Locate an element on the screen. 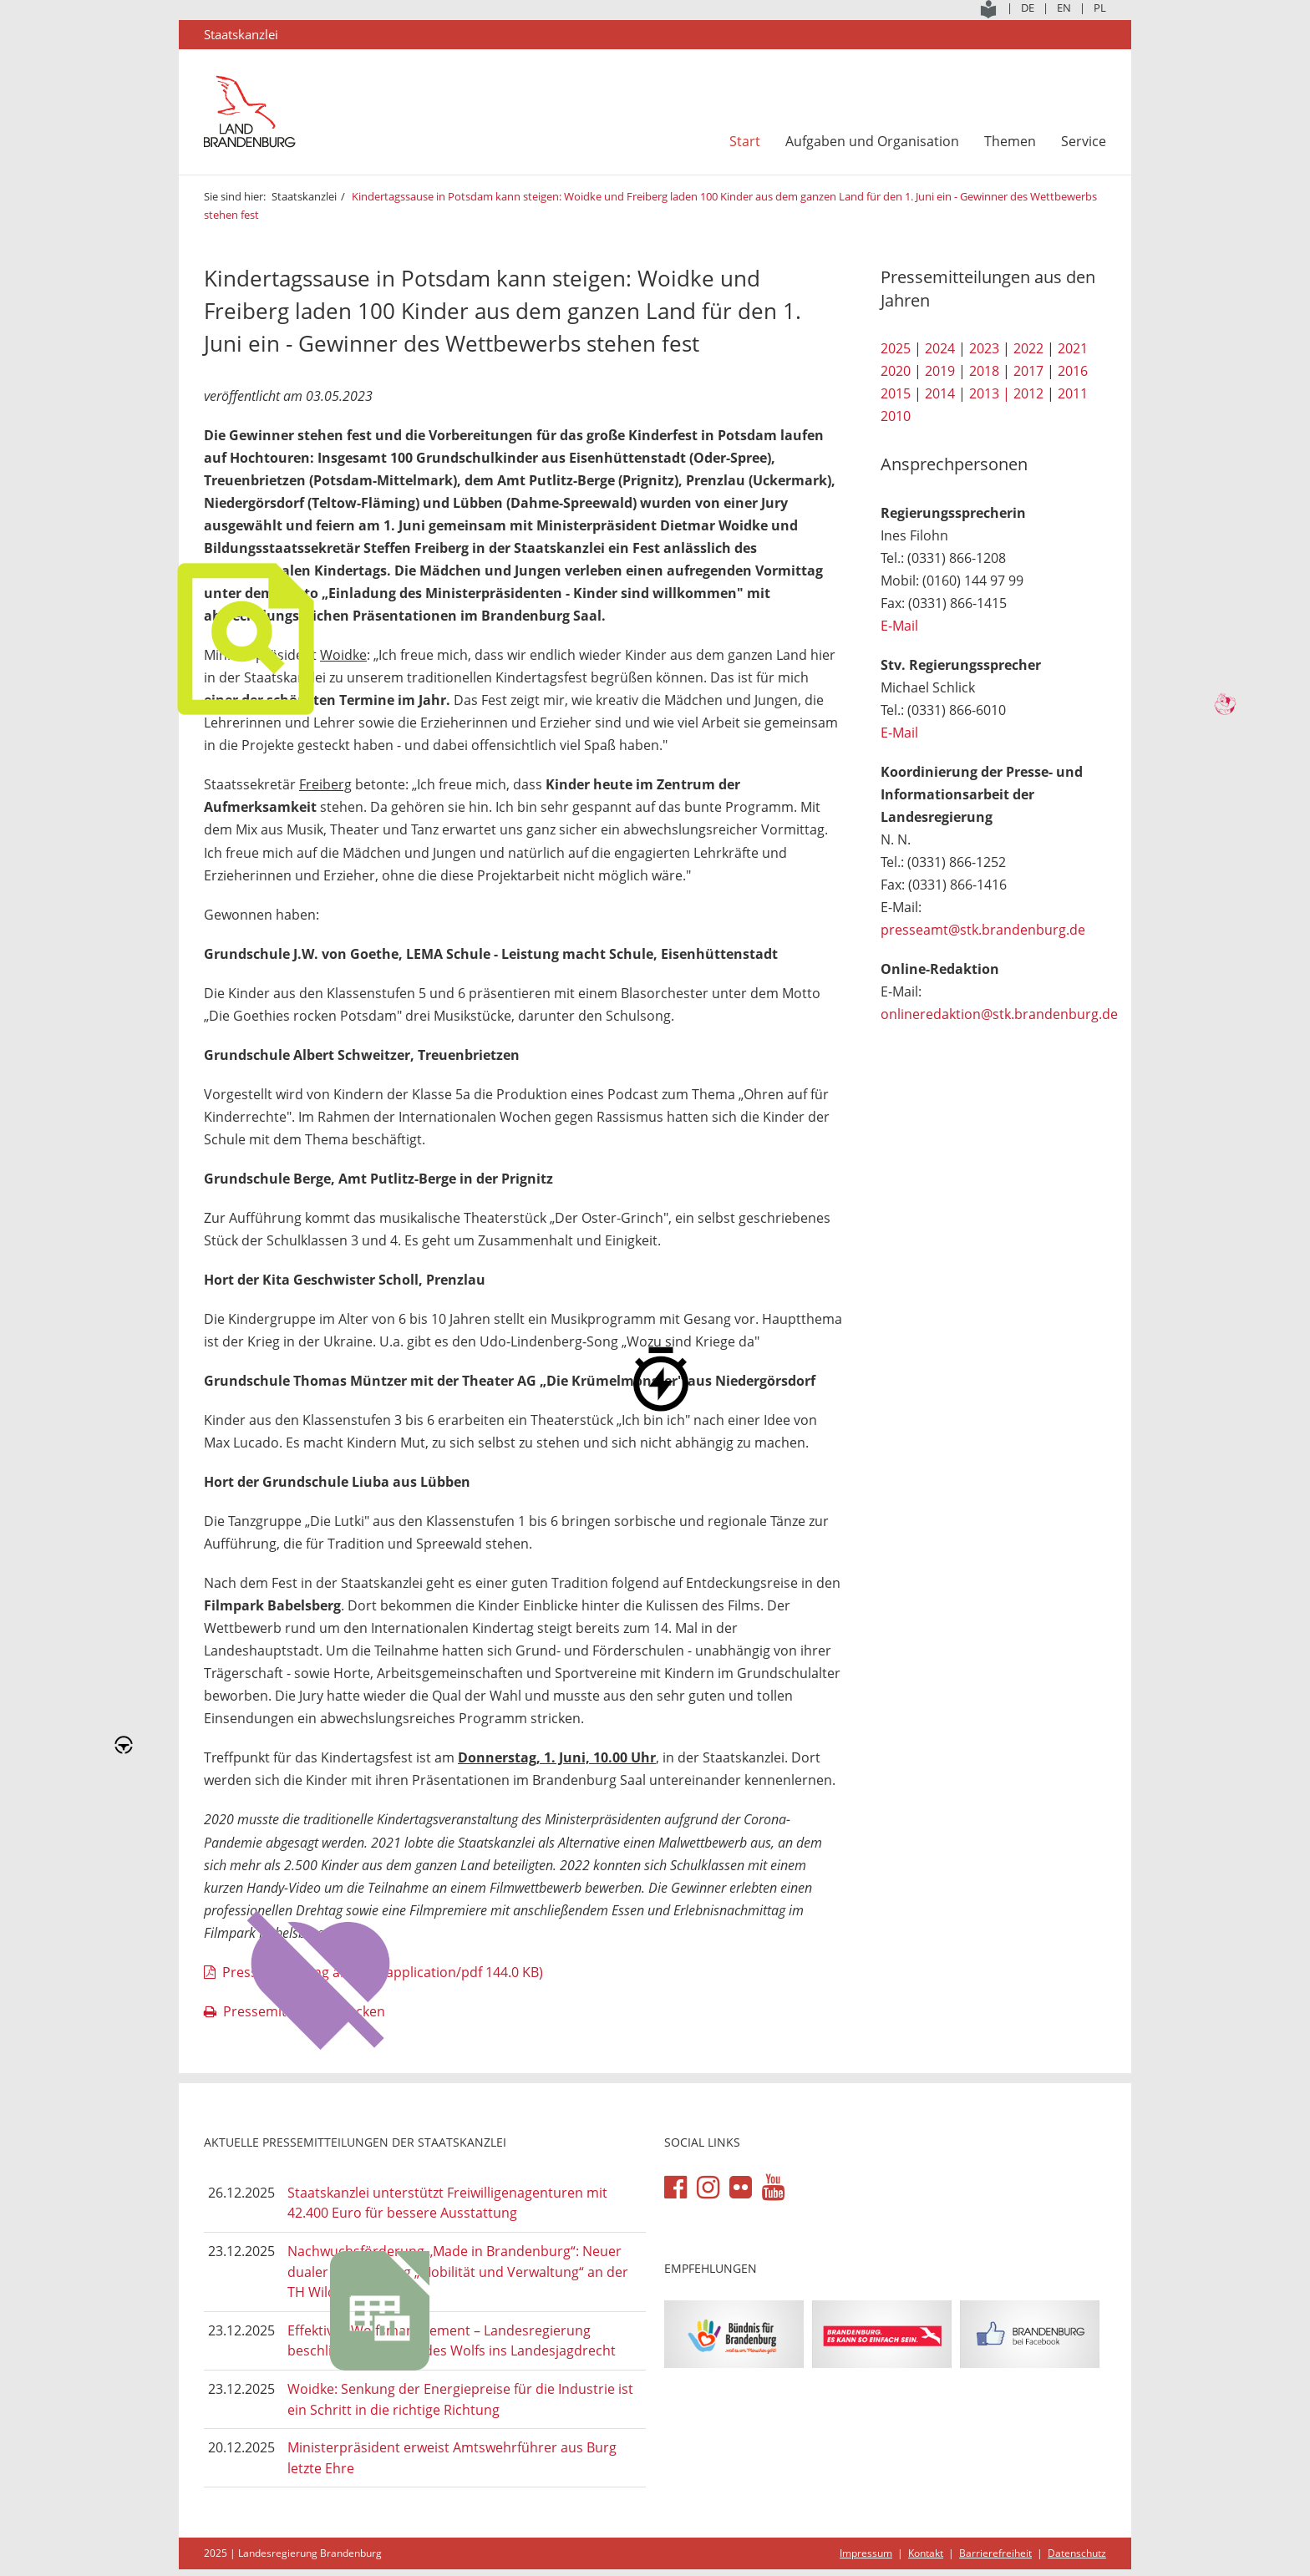 The image size is (1310, 2576). open LibreOffice Calc spreadsheet application is located at coordinates (379, 2310).